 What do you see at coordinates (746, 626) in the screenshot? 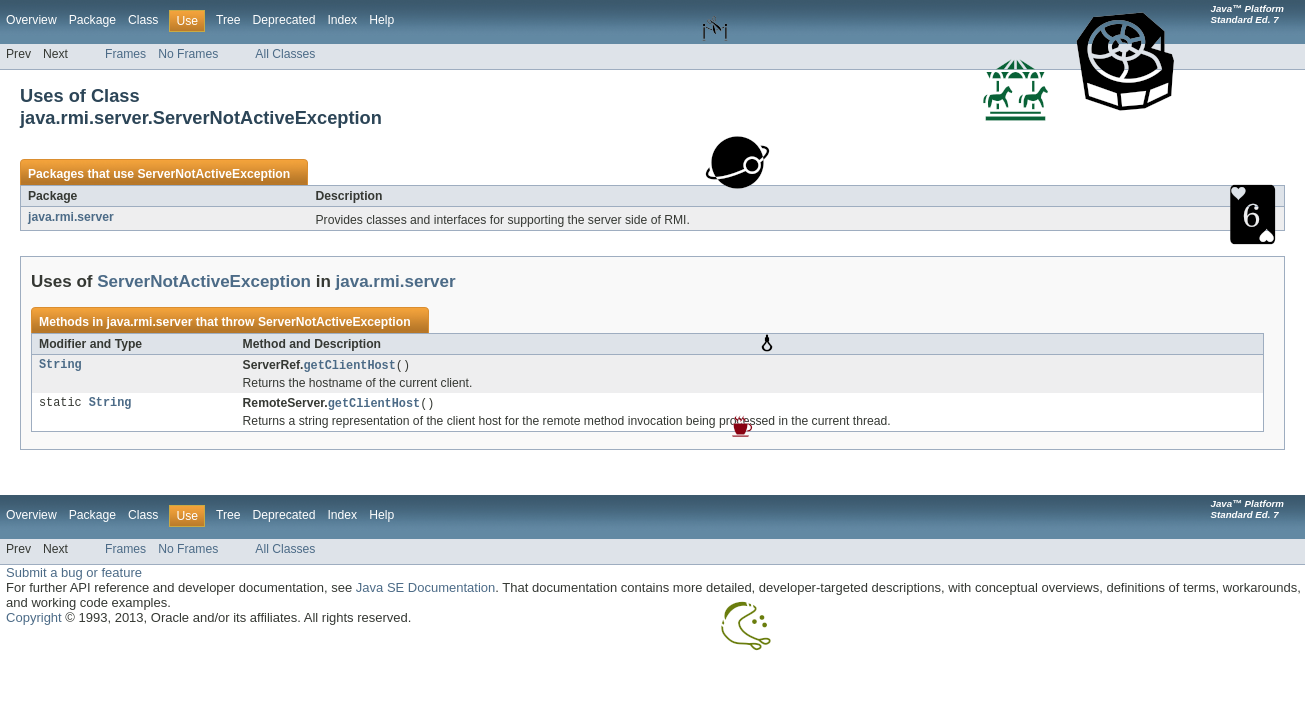
I see `select sling weapon in game inventory` at bounding box center [746, 626].